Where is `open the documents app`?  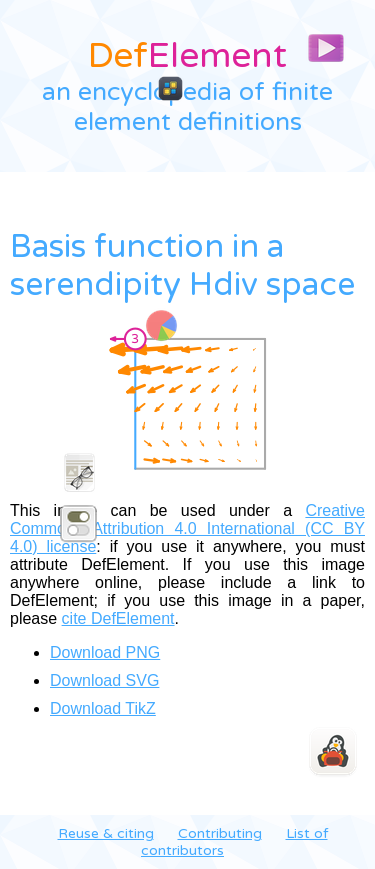
open the documents app is located at coordinates (79, 472).